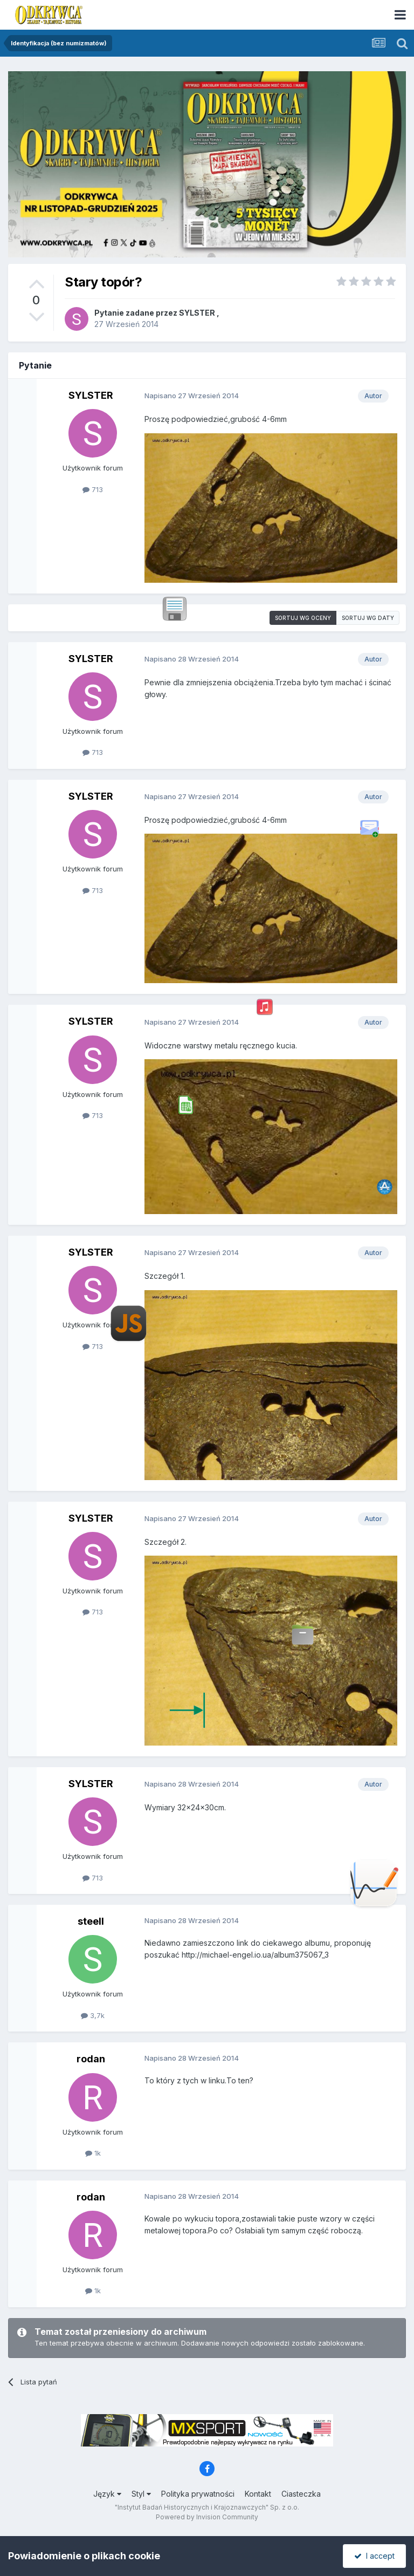 This screenshot has width=414, height=2576. What do you see at coordinates (302, 1634) in the screenshot?
I see `open the file manager application` at bounding box center [302, 1634].